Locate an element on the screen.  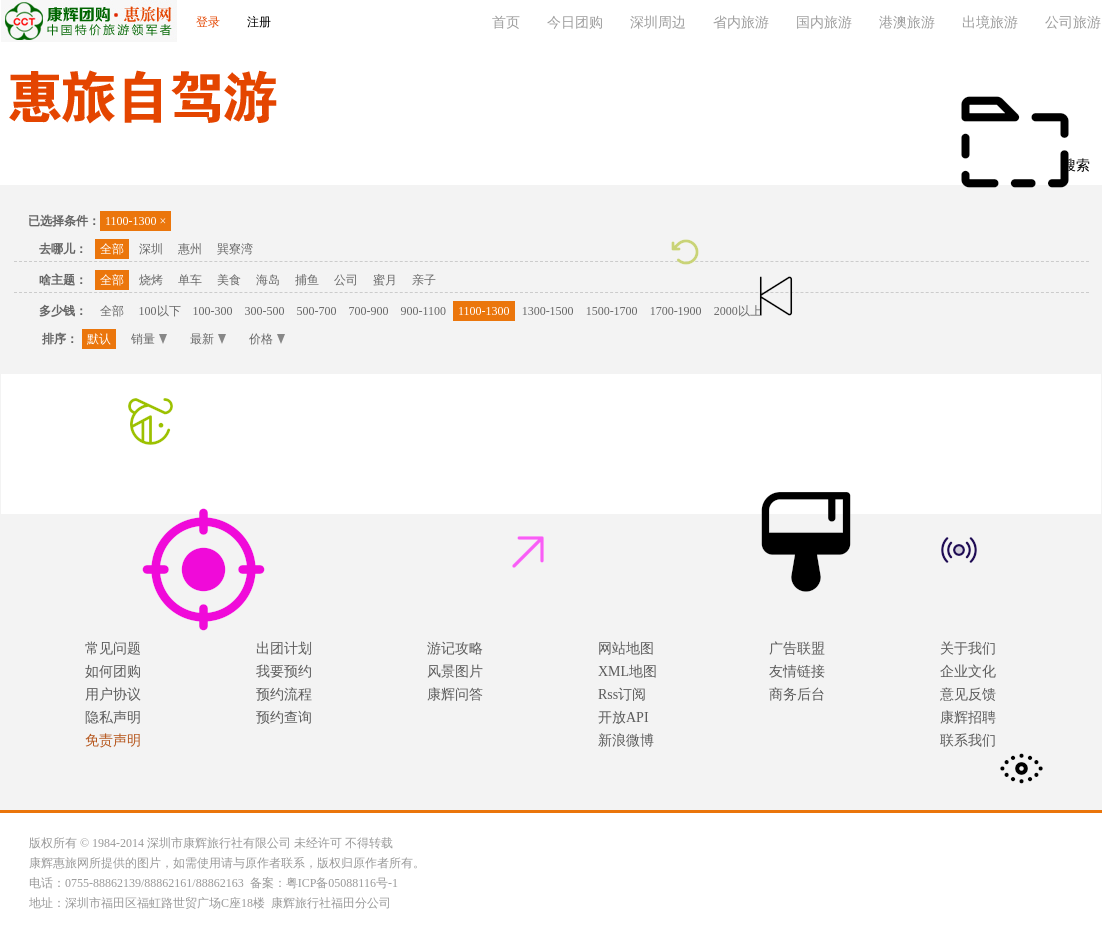
undo the last action is located at coordinates (686, 252).